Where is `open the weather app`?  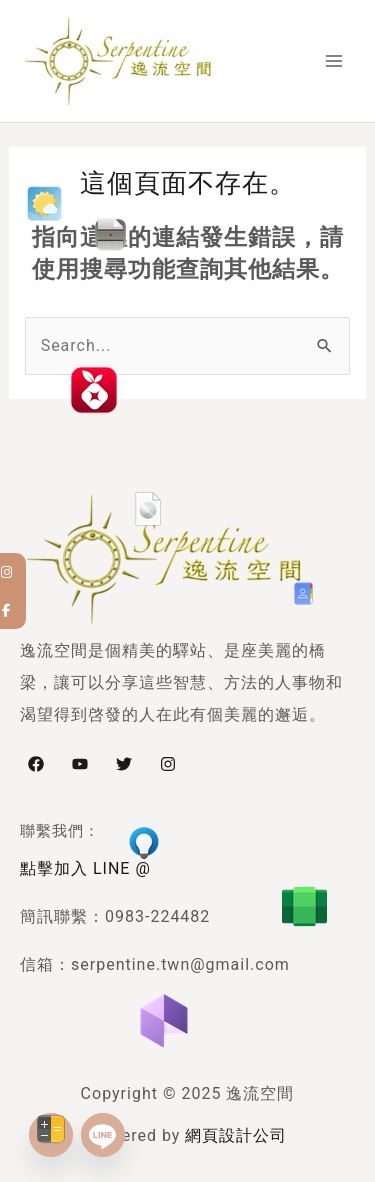 open the weather app is located at coordinates (44, 203).